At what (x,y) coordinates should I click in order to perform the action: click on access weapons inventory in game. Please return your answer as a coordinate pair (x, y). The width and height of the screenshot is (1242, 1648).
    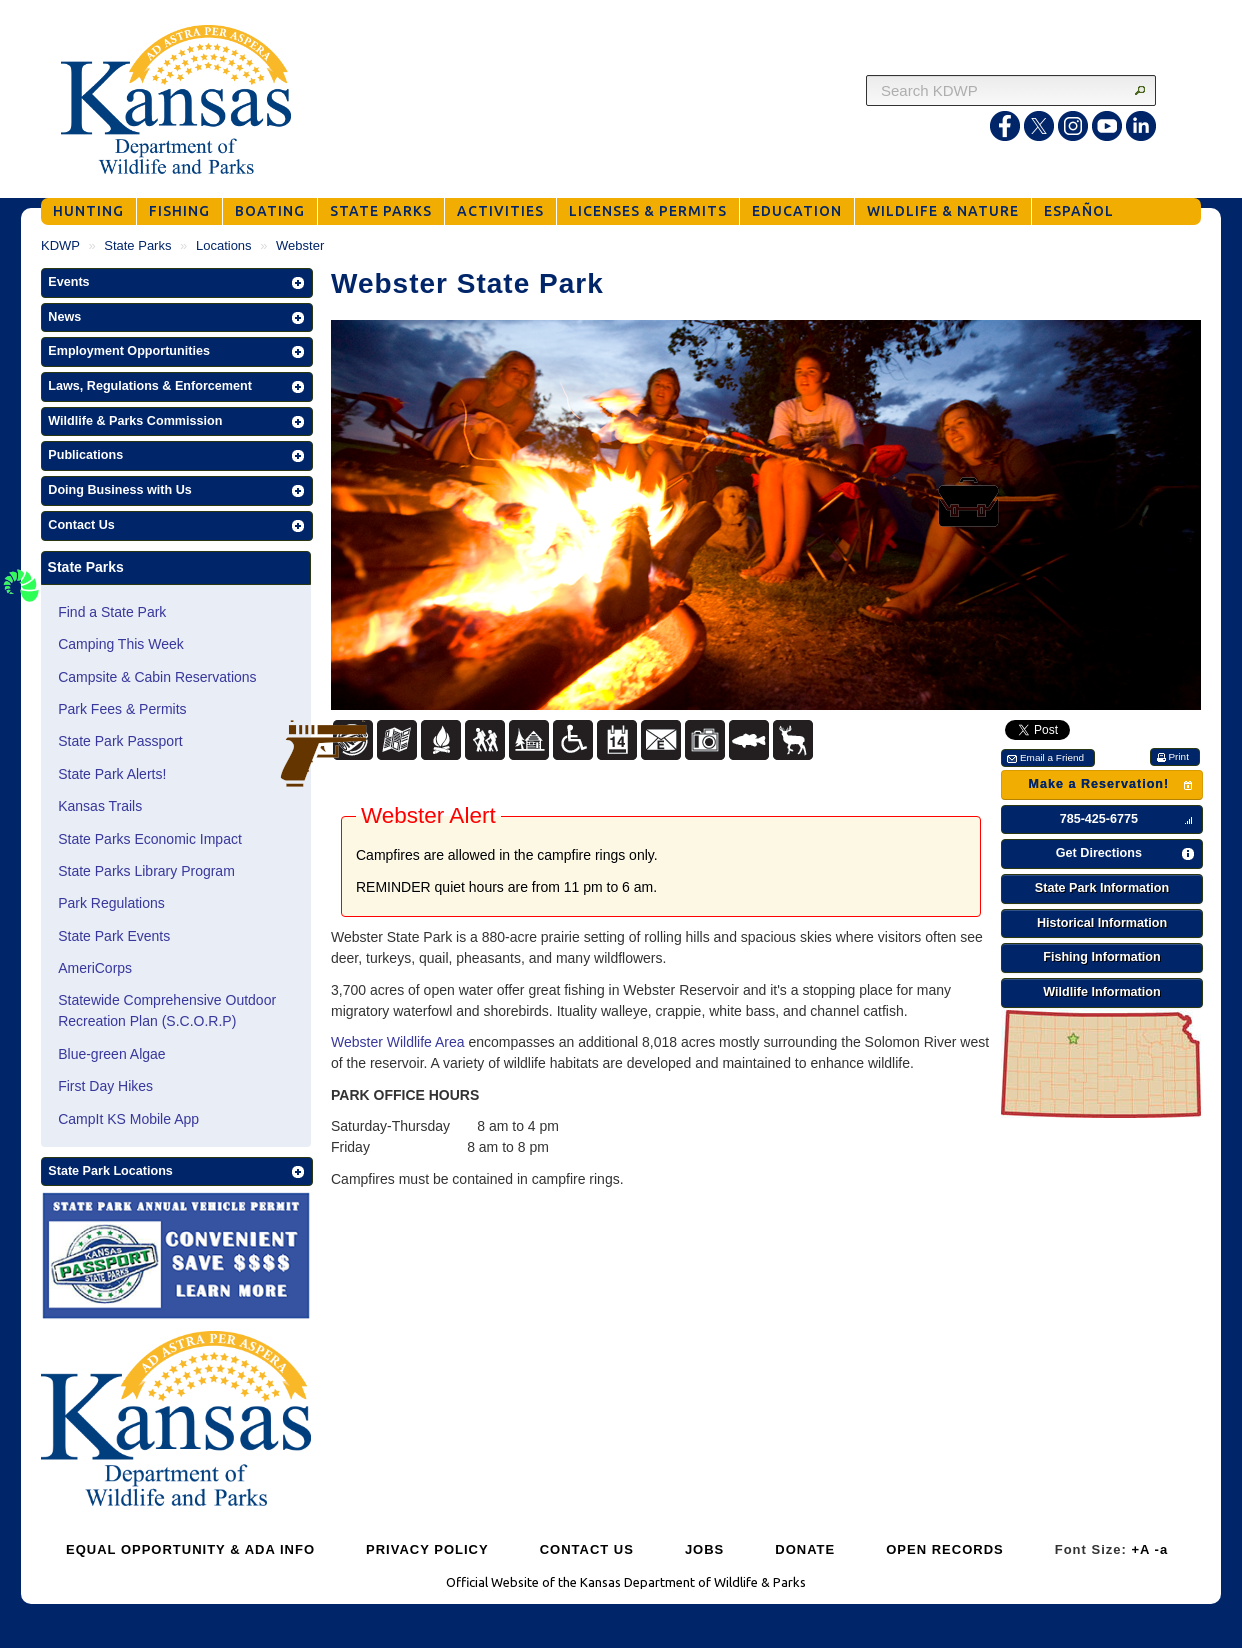
    Looking at the image, I should click on (323, 753).